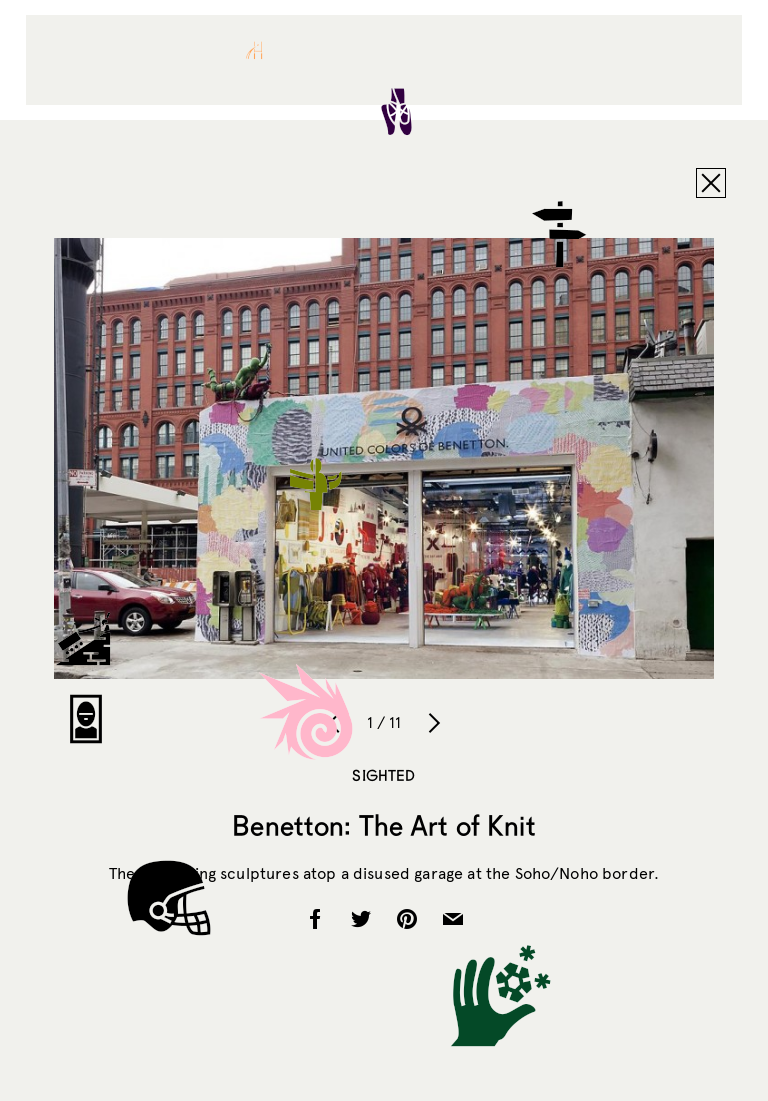 The width and height of the screenshot is (768, 1101). I want to click on level up or progression indicator, so click(83, 638).